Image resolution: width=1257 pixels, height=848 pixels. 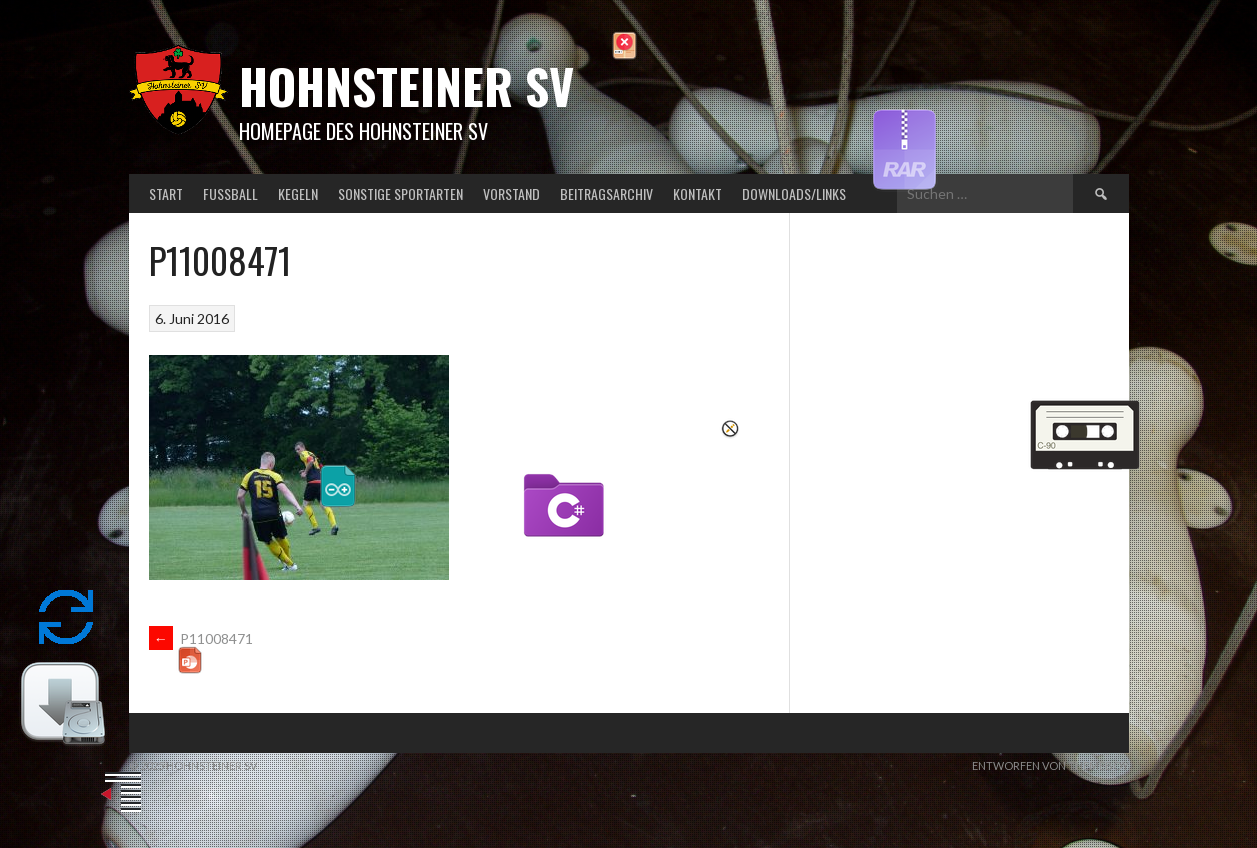 What do you see at coordinates (563, 507) in the screenshot?
I see `open folder containing C# project files` at bounding box center [563, 507].